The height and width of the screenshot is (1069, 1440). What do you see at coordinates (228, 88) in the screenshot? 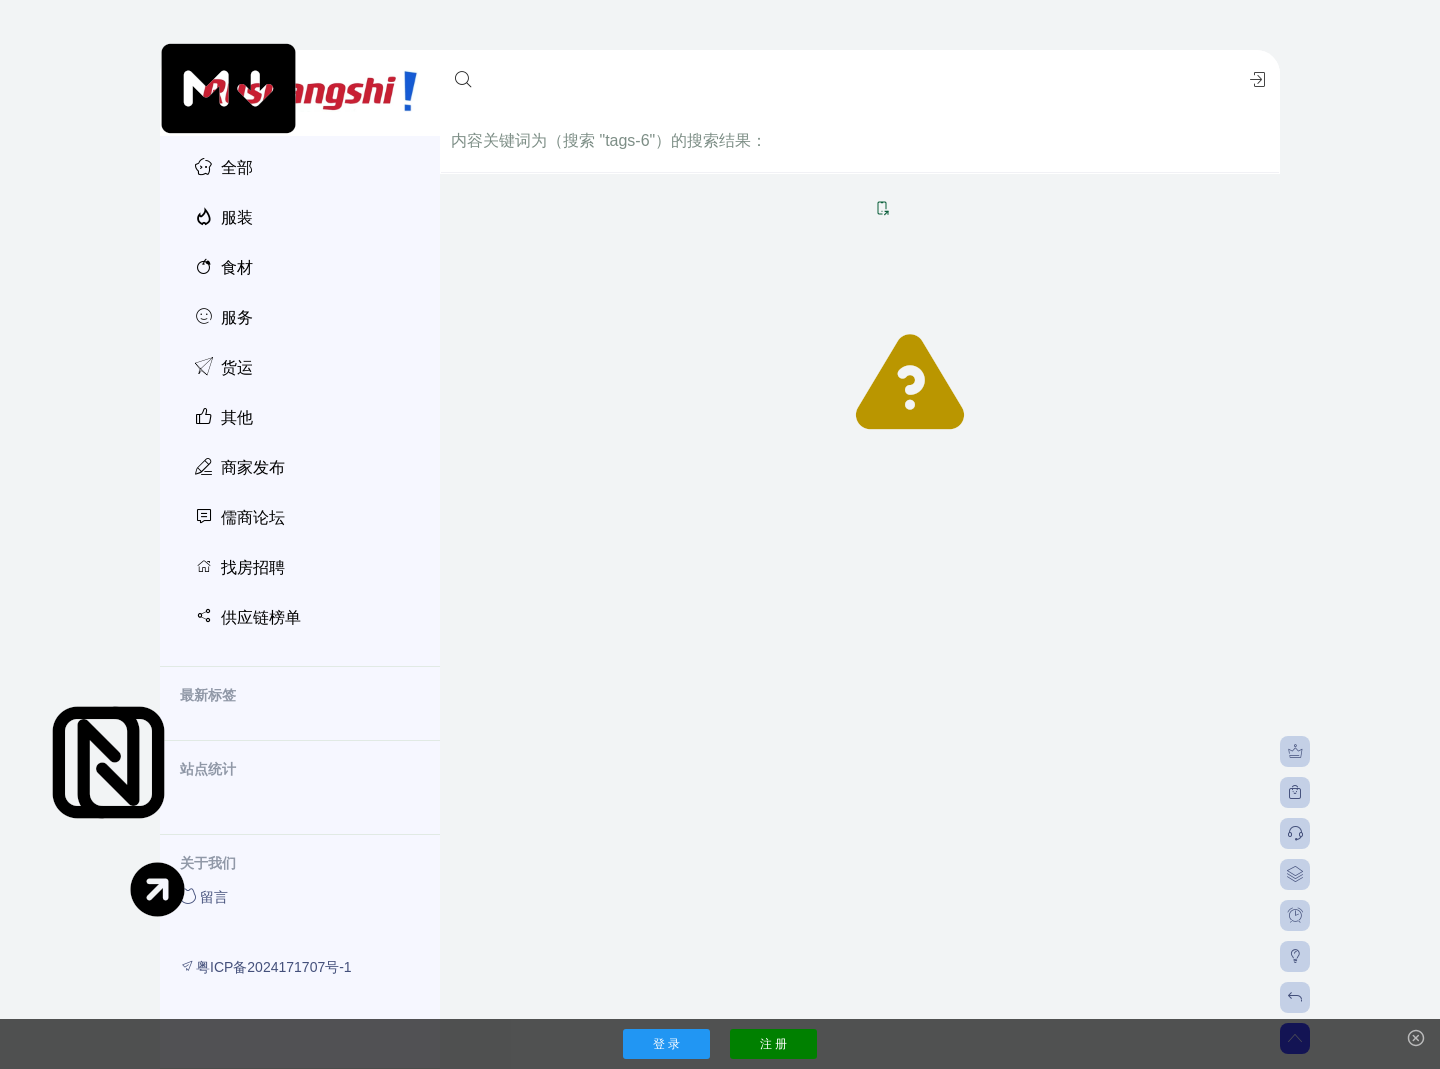
I see `indicates markdown formatting is supported` at bounding box center [228, 88].